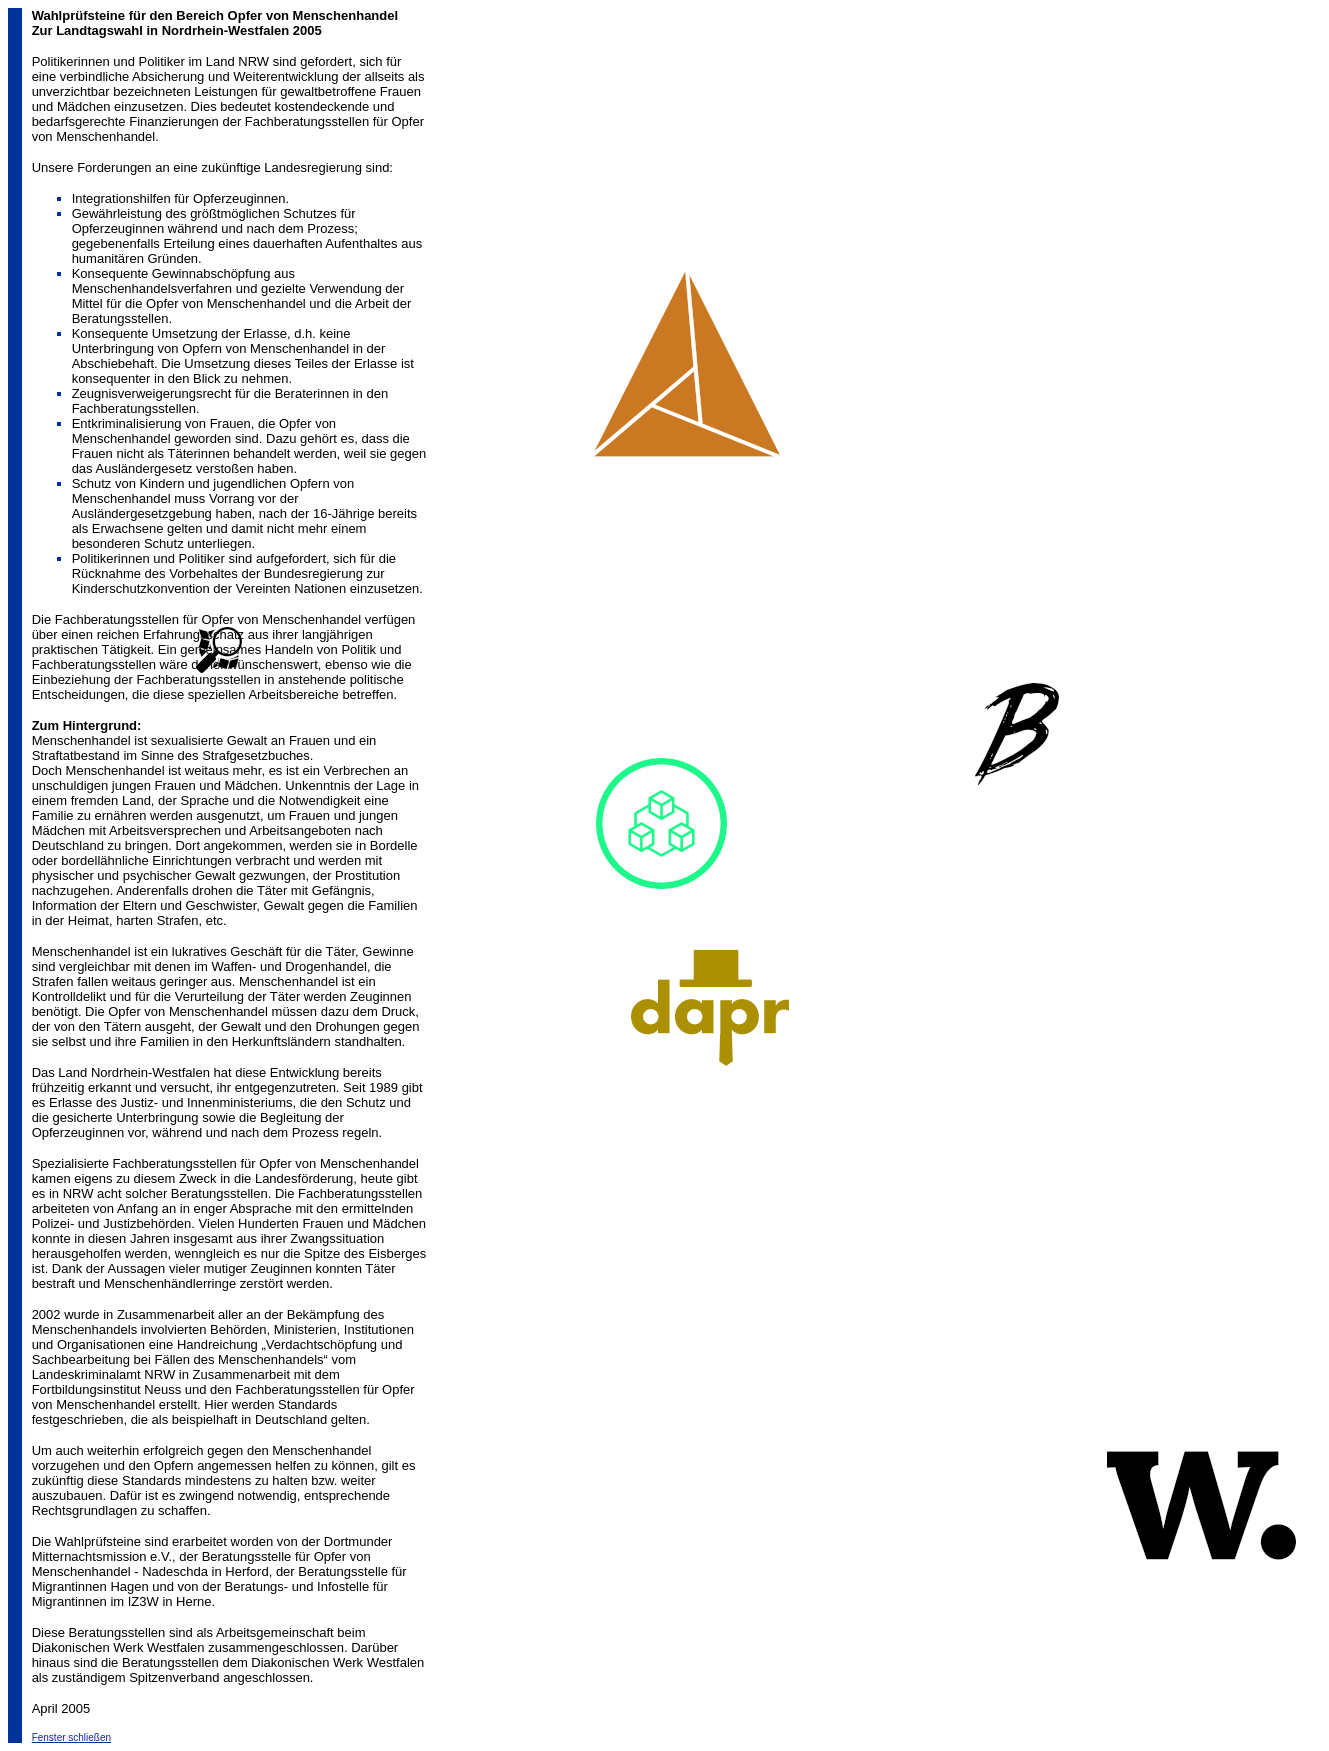 This screenshot has height=1751, width=1329. What do you see at coordinates (1017, 734) in the screenshot?
I see `babel javascript compiler logo` at bounding box center [1017, 734].